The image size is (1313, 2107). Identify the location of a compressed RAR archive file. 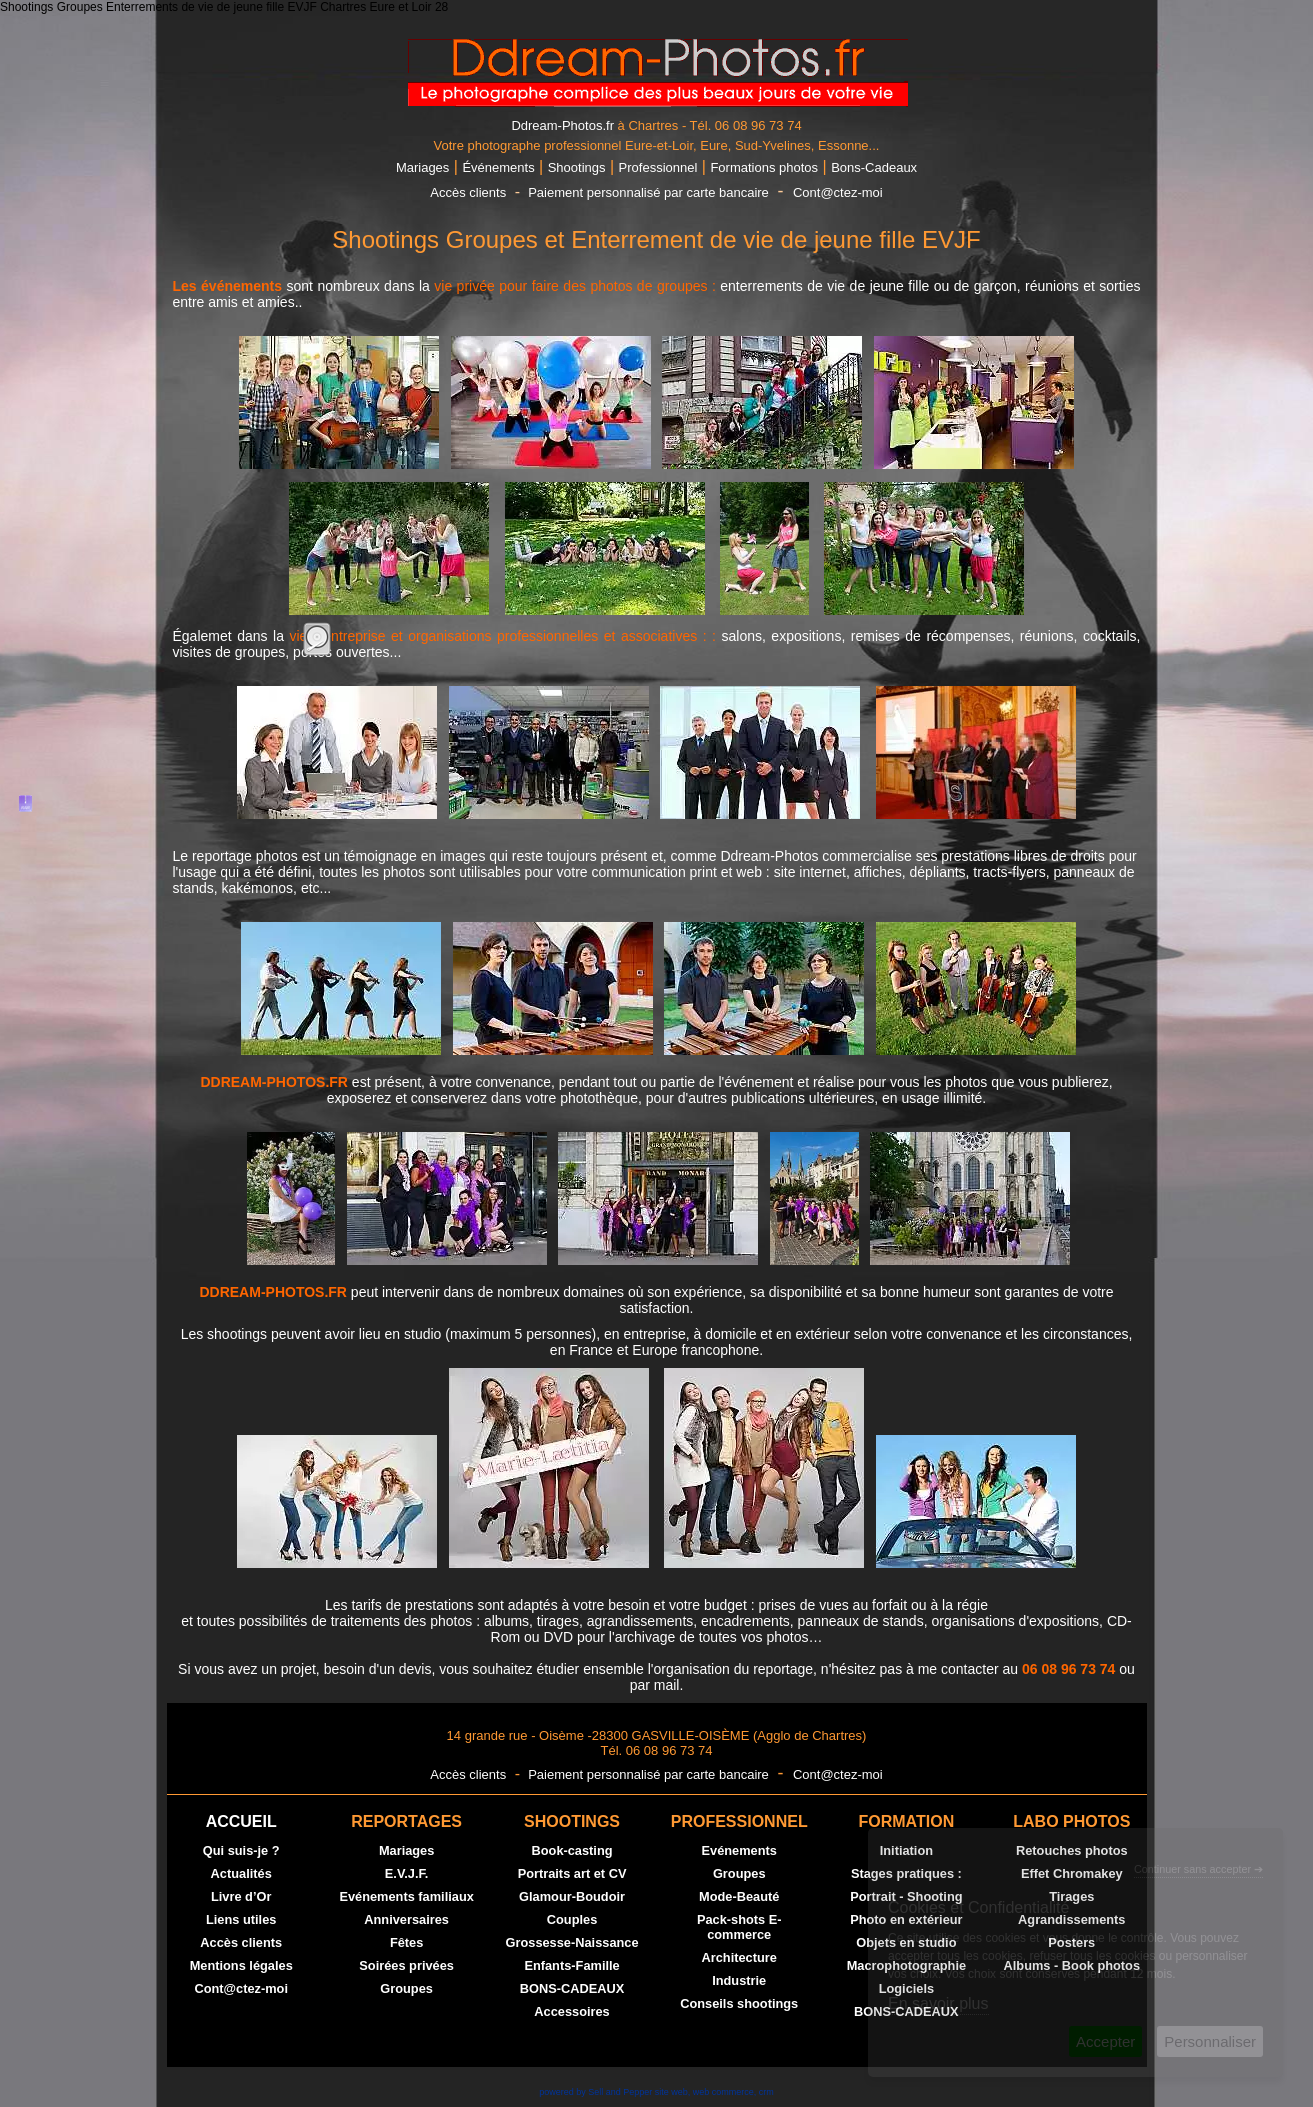
(25, 803).